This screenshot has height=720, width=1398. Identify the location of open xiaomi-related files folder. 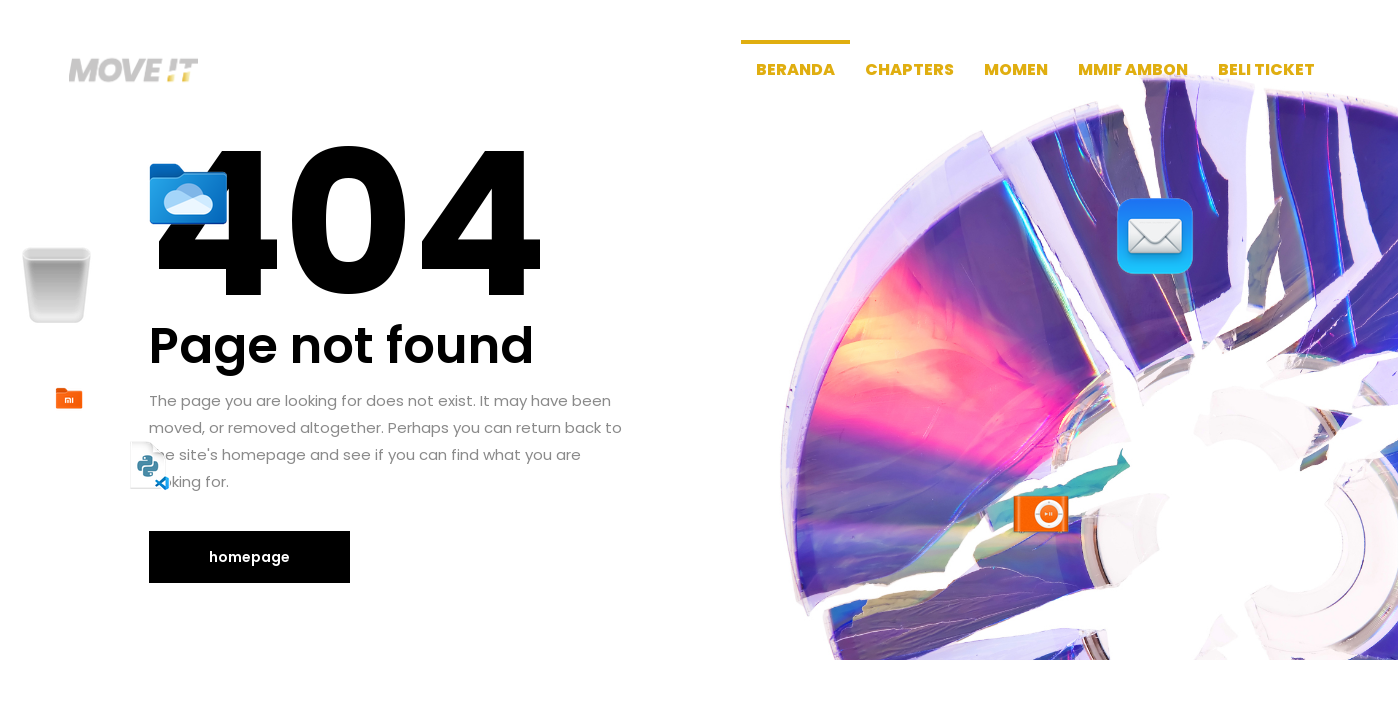
(69, 399).